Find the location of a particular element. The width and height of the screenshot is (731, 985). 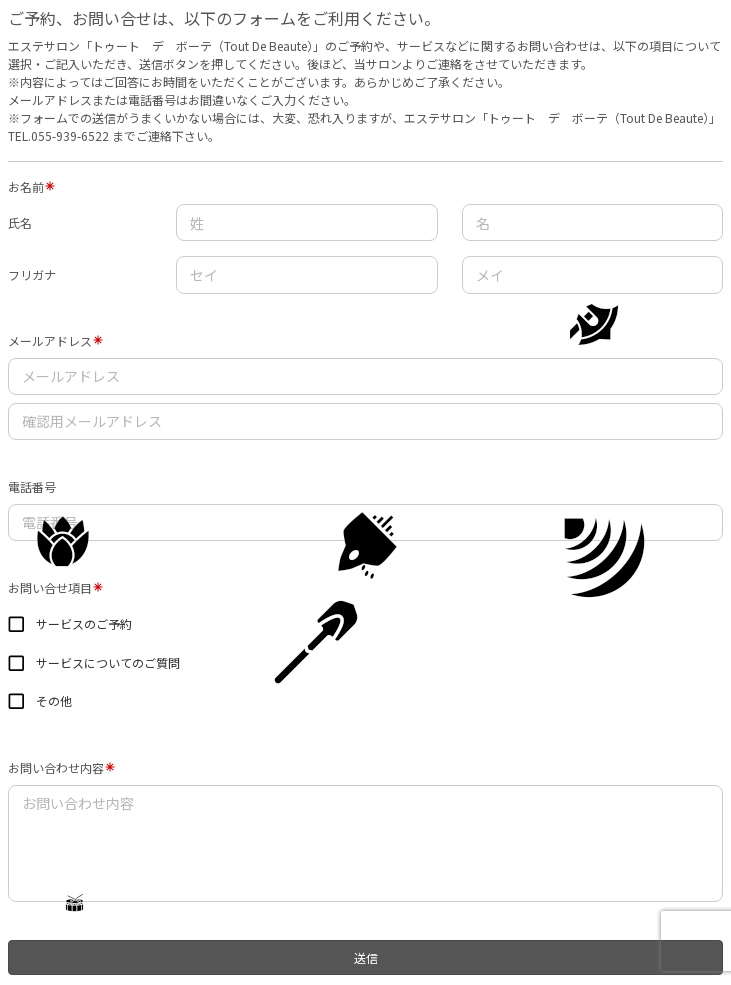

launch bombing run or airstrike action is located at coordinates (367, 545).